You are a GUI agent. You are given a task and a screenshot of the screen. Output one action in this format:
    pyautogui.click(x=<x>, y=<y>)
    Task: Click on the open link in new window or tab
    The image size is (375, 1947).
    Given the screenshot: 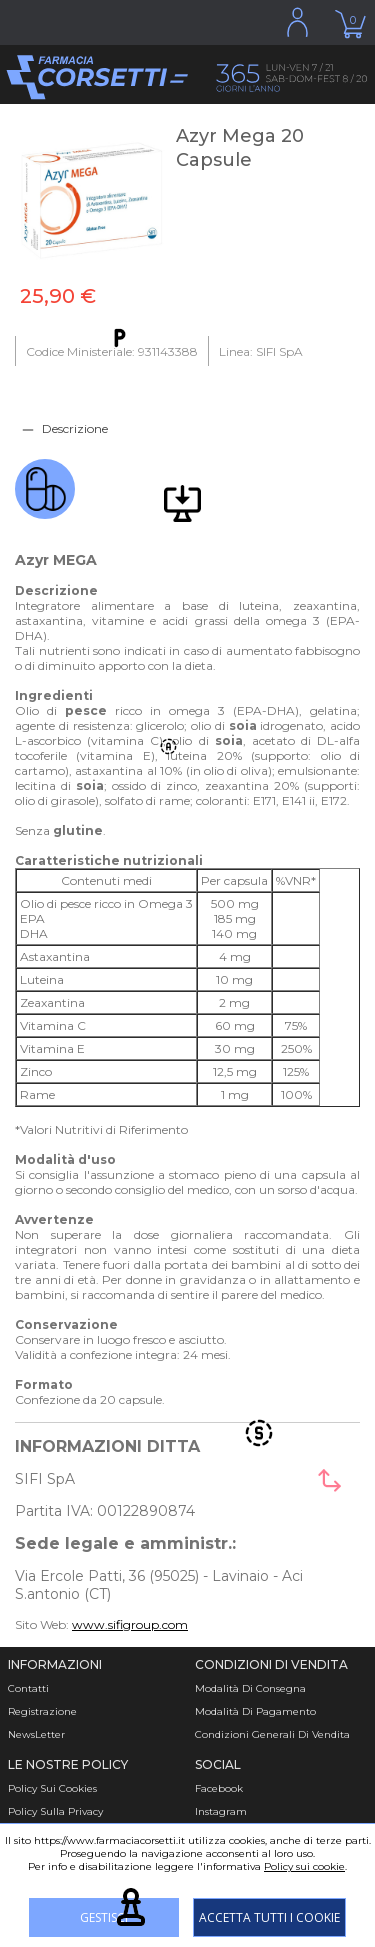 What is the action you would take?
    pyautogui.click(x=329, y=1480)
    